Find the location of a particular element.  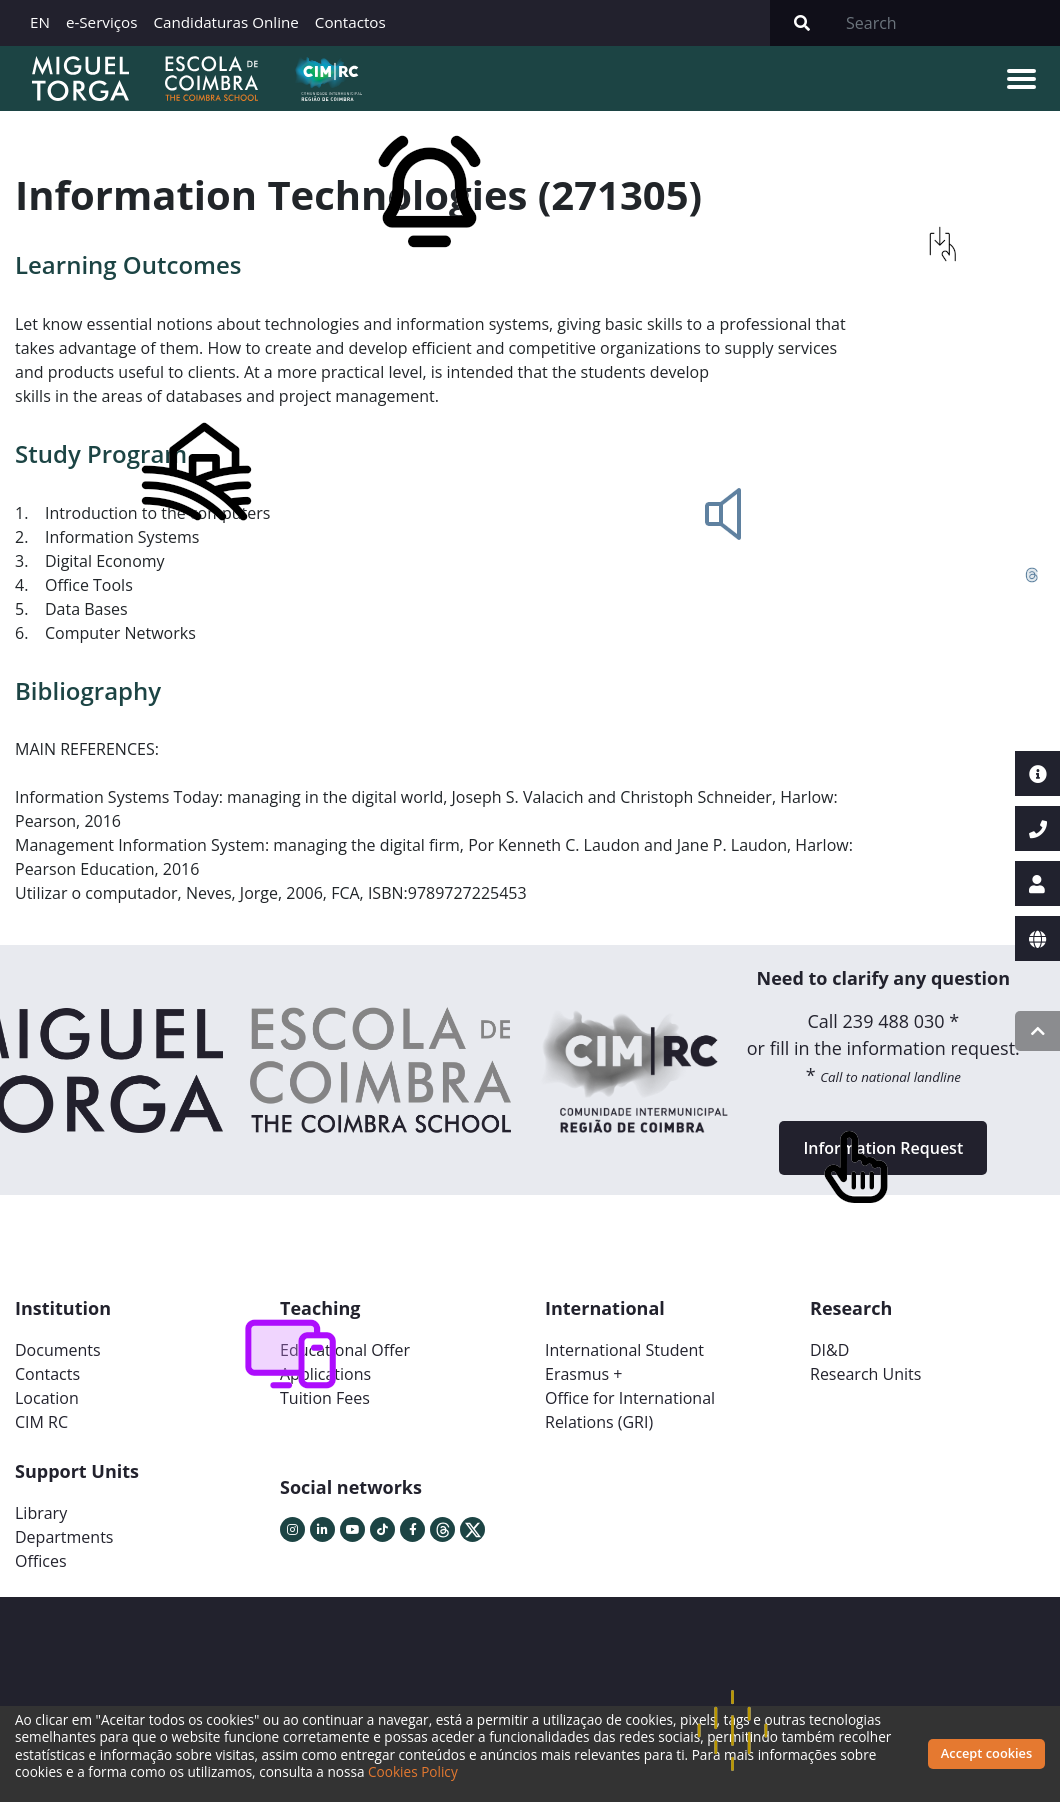

speaker with no volume or audio output is located at coordinates (733, 514).